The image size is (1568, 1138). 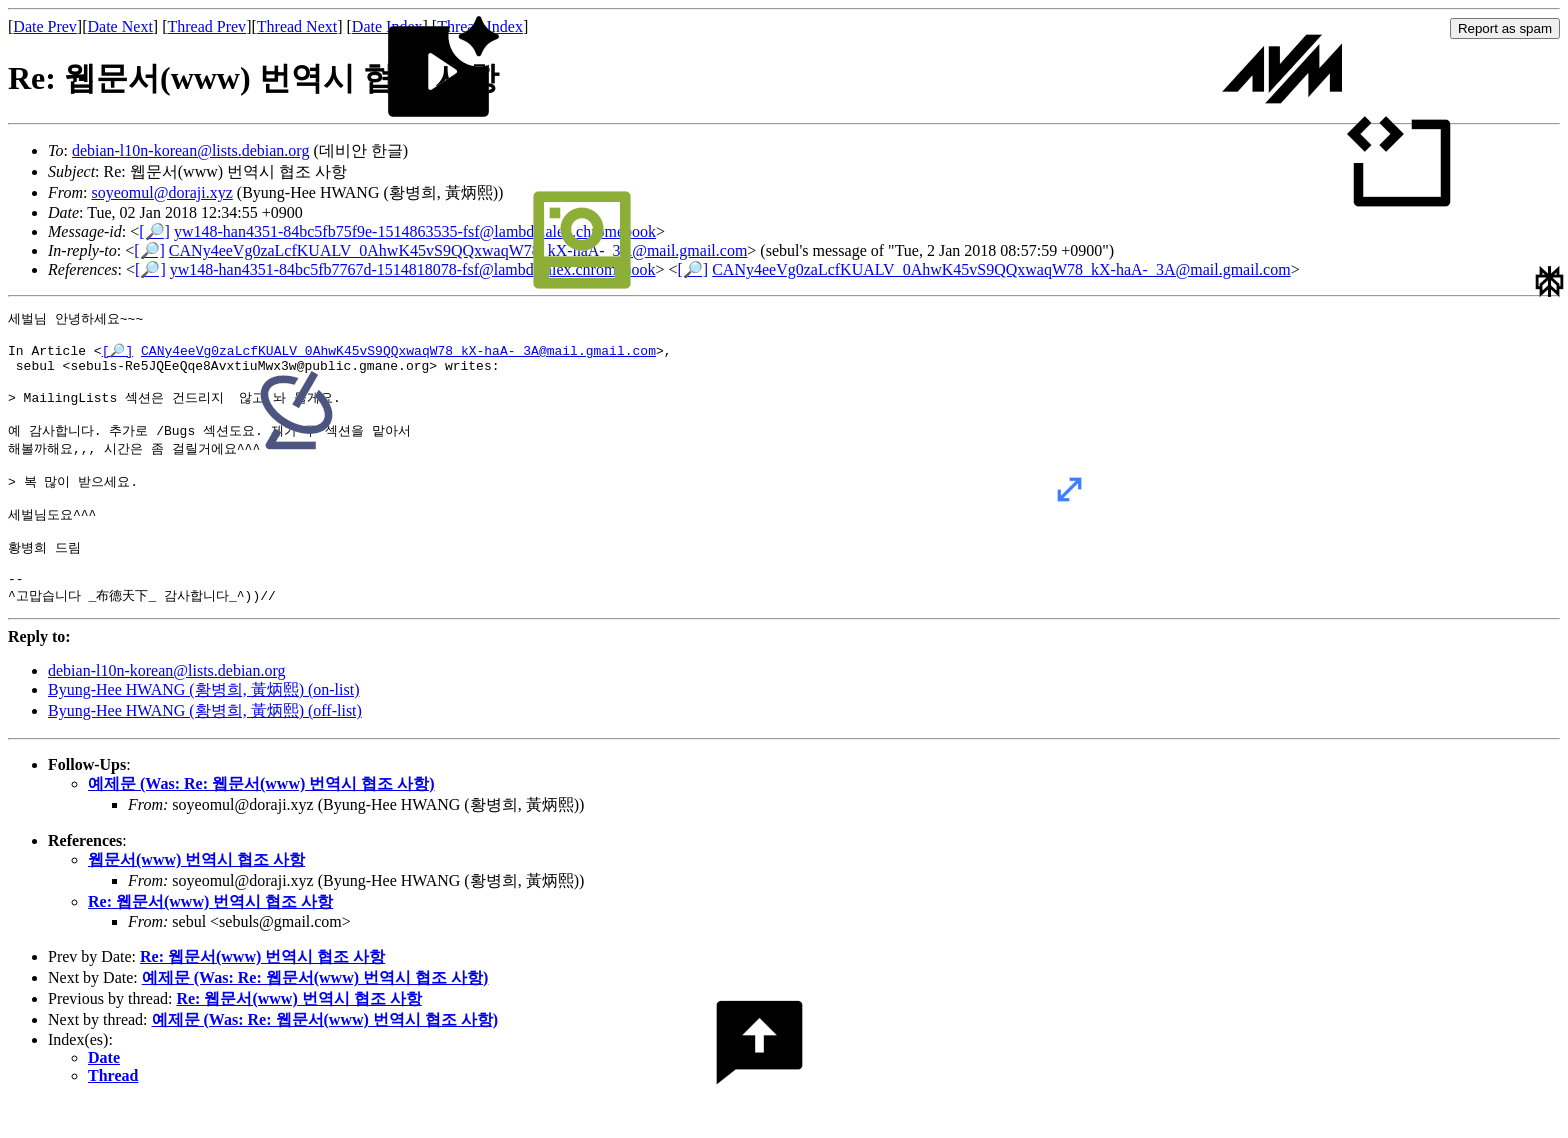 What do you see at coordinates (582, 240) in the screenshot?
I see `access photo gallery or instant camera feature` at bounding box center [582, 240].